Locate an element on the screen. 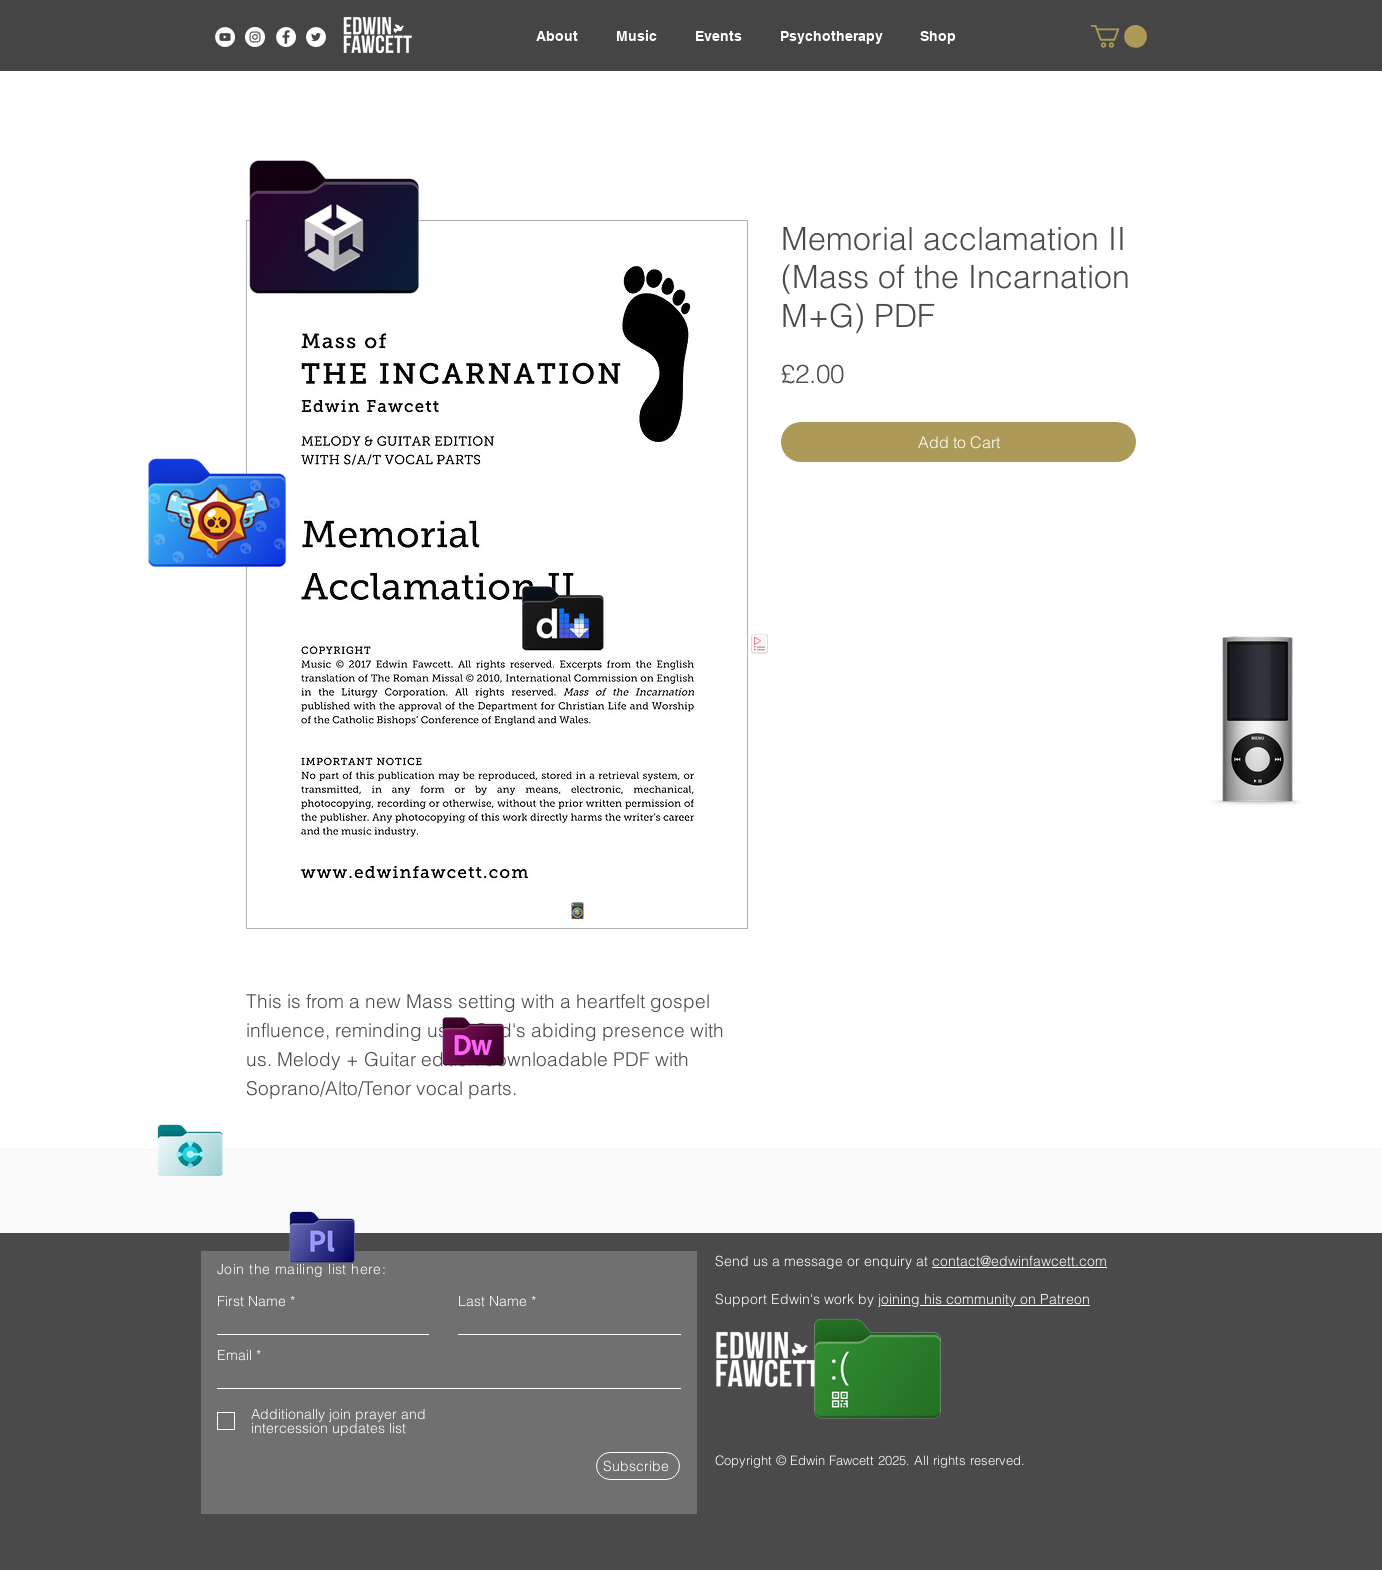 This screenshot has height=1570, width=1382. open unity project files folder is located at coordinates (333, 231).